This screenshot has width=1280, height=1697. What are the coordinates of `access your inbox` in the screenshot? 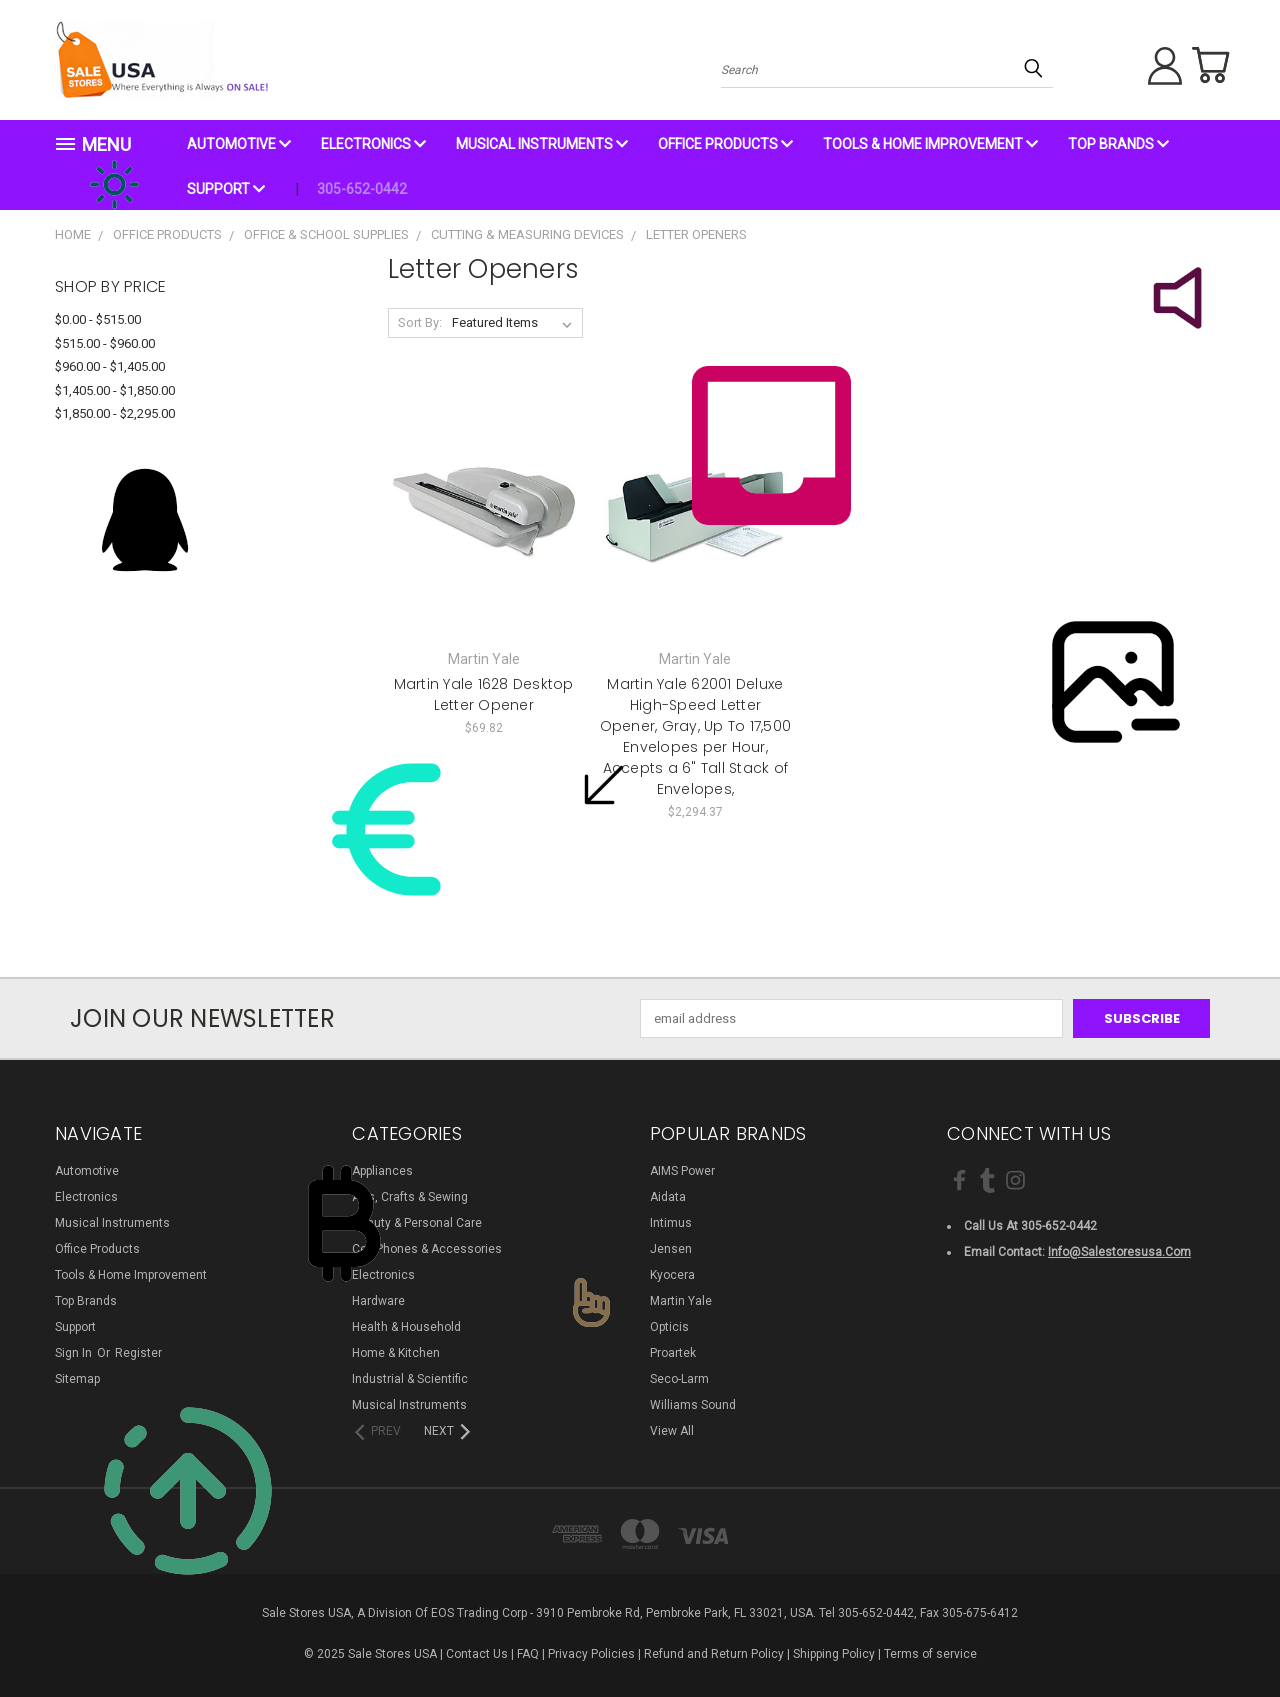 It's located at (771, 445).